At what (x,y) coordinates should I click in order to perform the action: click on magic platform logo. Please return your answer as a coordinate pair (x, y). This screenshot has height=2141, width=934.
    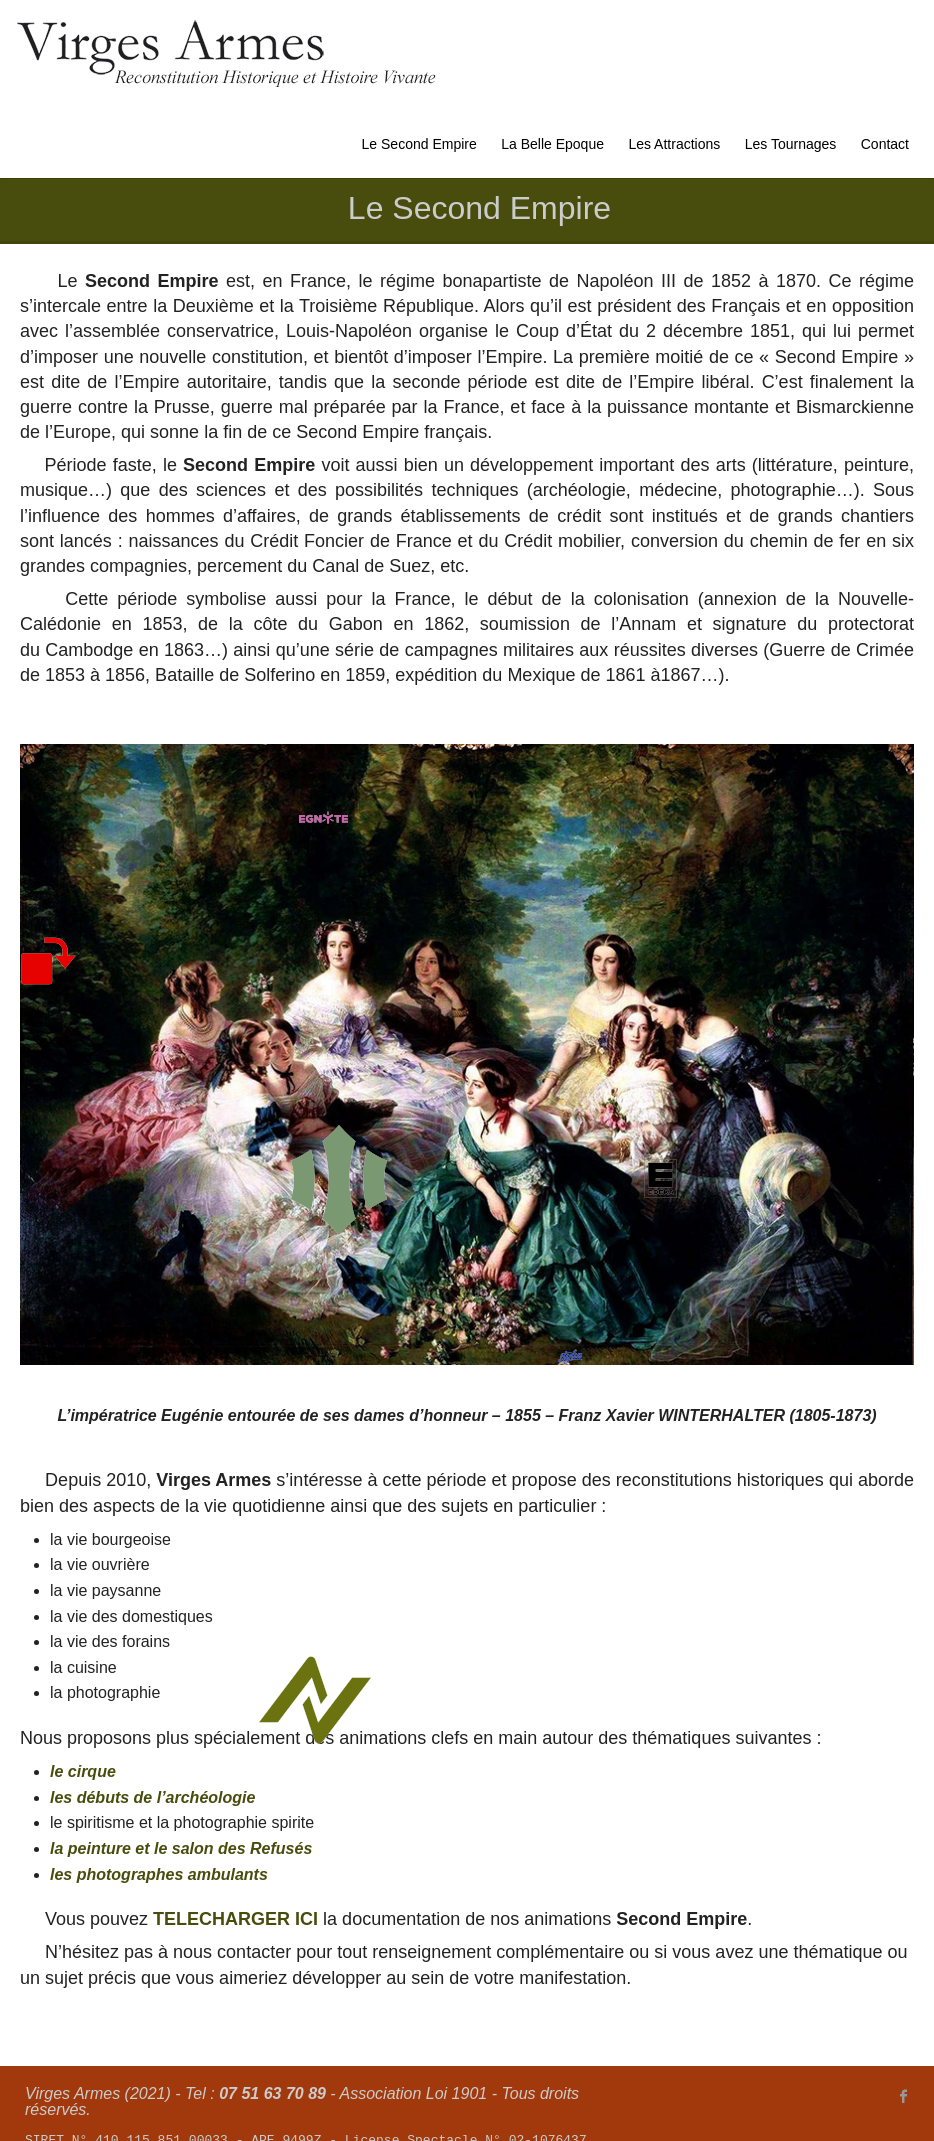
    Looking at the image, I should click on (339, 1180).